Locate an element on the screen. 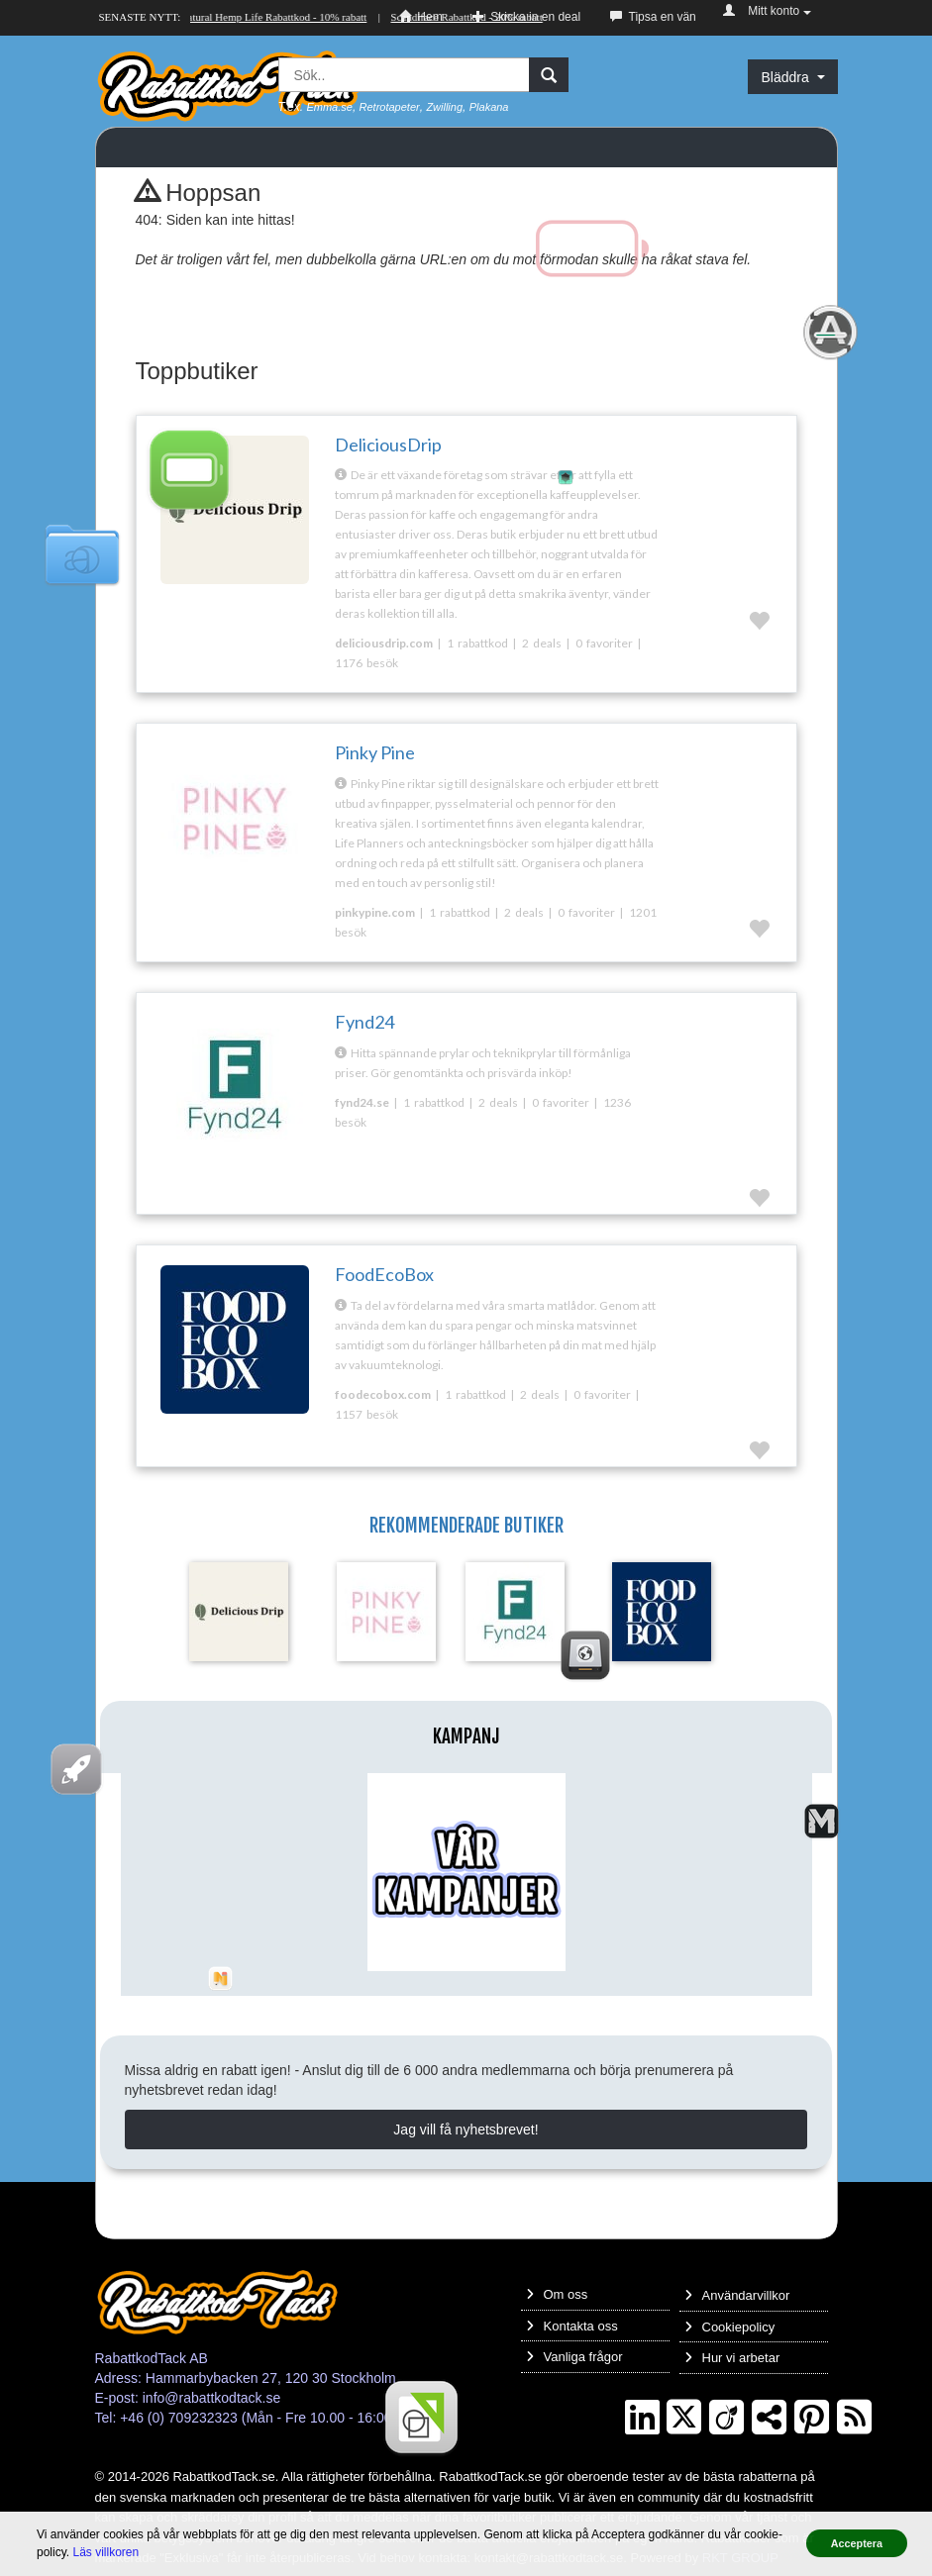  open kig interactive geometry application is located at coordinates (421, 2417).